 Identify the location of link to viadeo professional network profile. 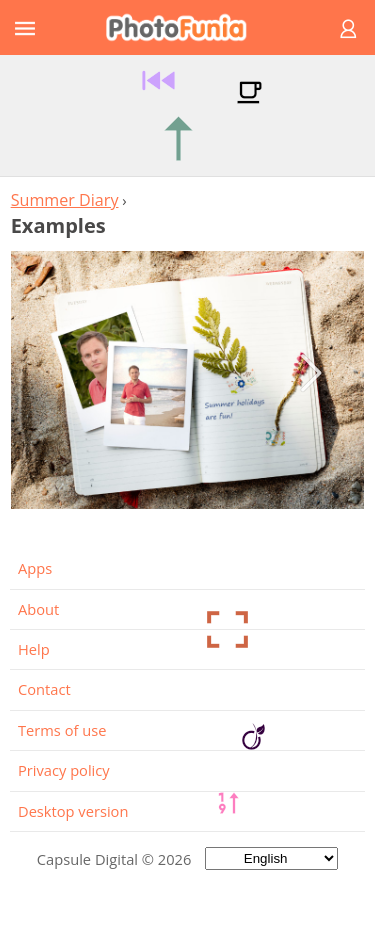
(253, 736).